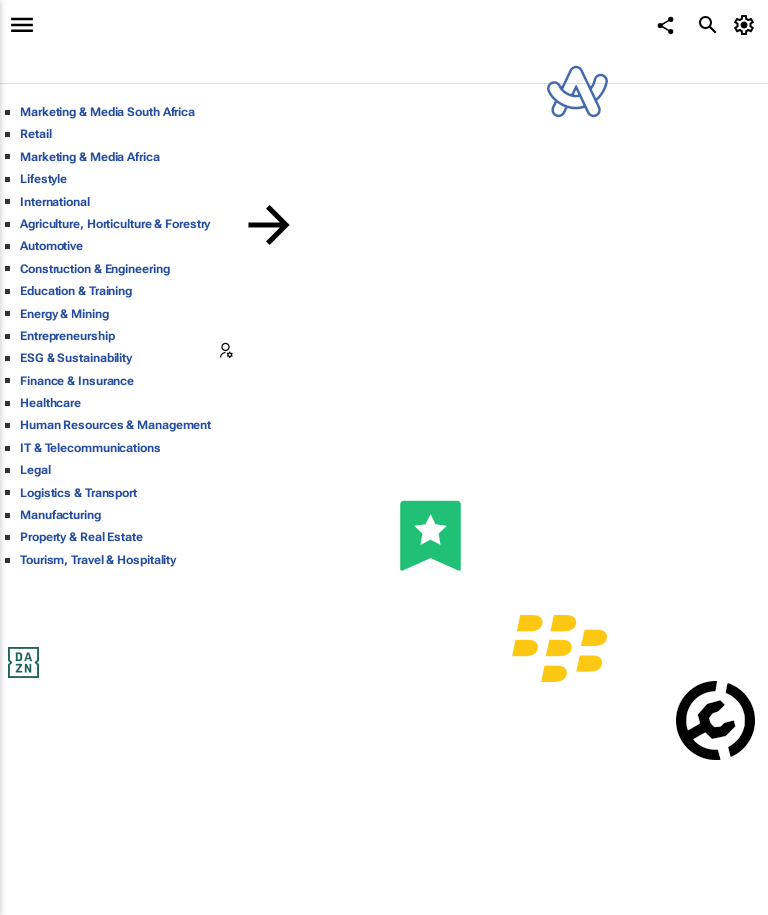 Image resolution: width=768 pixels, height=915 pixels. What do you see at coordinates (430, 534) in the screenshot?
I see `save item to favorites` at bounding box center [430, 534].